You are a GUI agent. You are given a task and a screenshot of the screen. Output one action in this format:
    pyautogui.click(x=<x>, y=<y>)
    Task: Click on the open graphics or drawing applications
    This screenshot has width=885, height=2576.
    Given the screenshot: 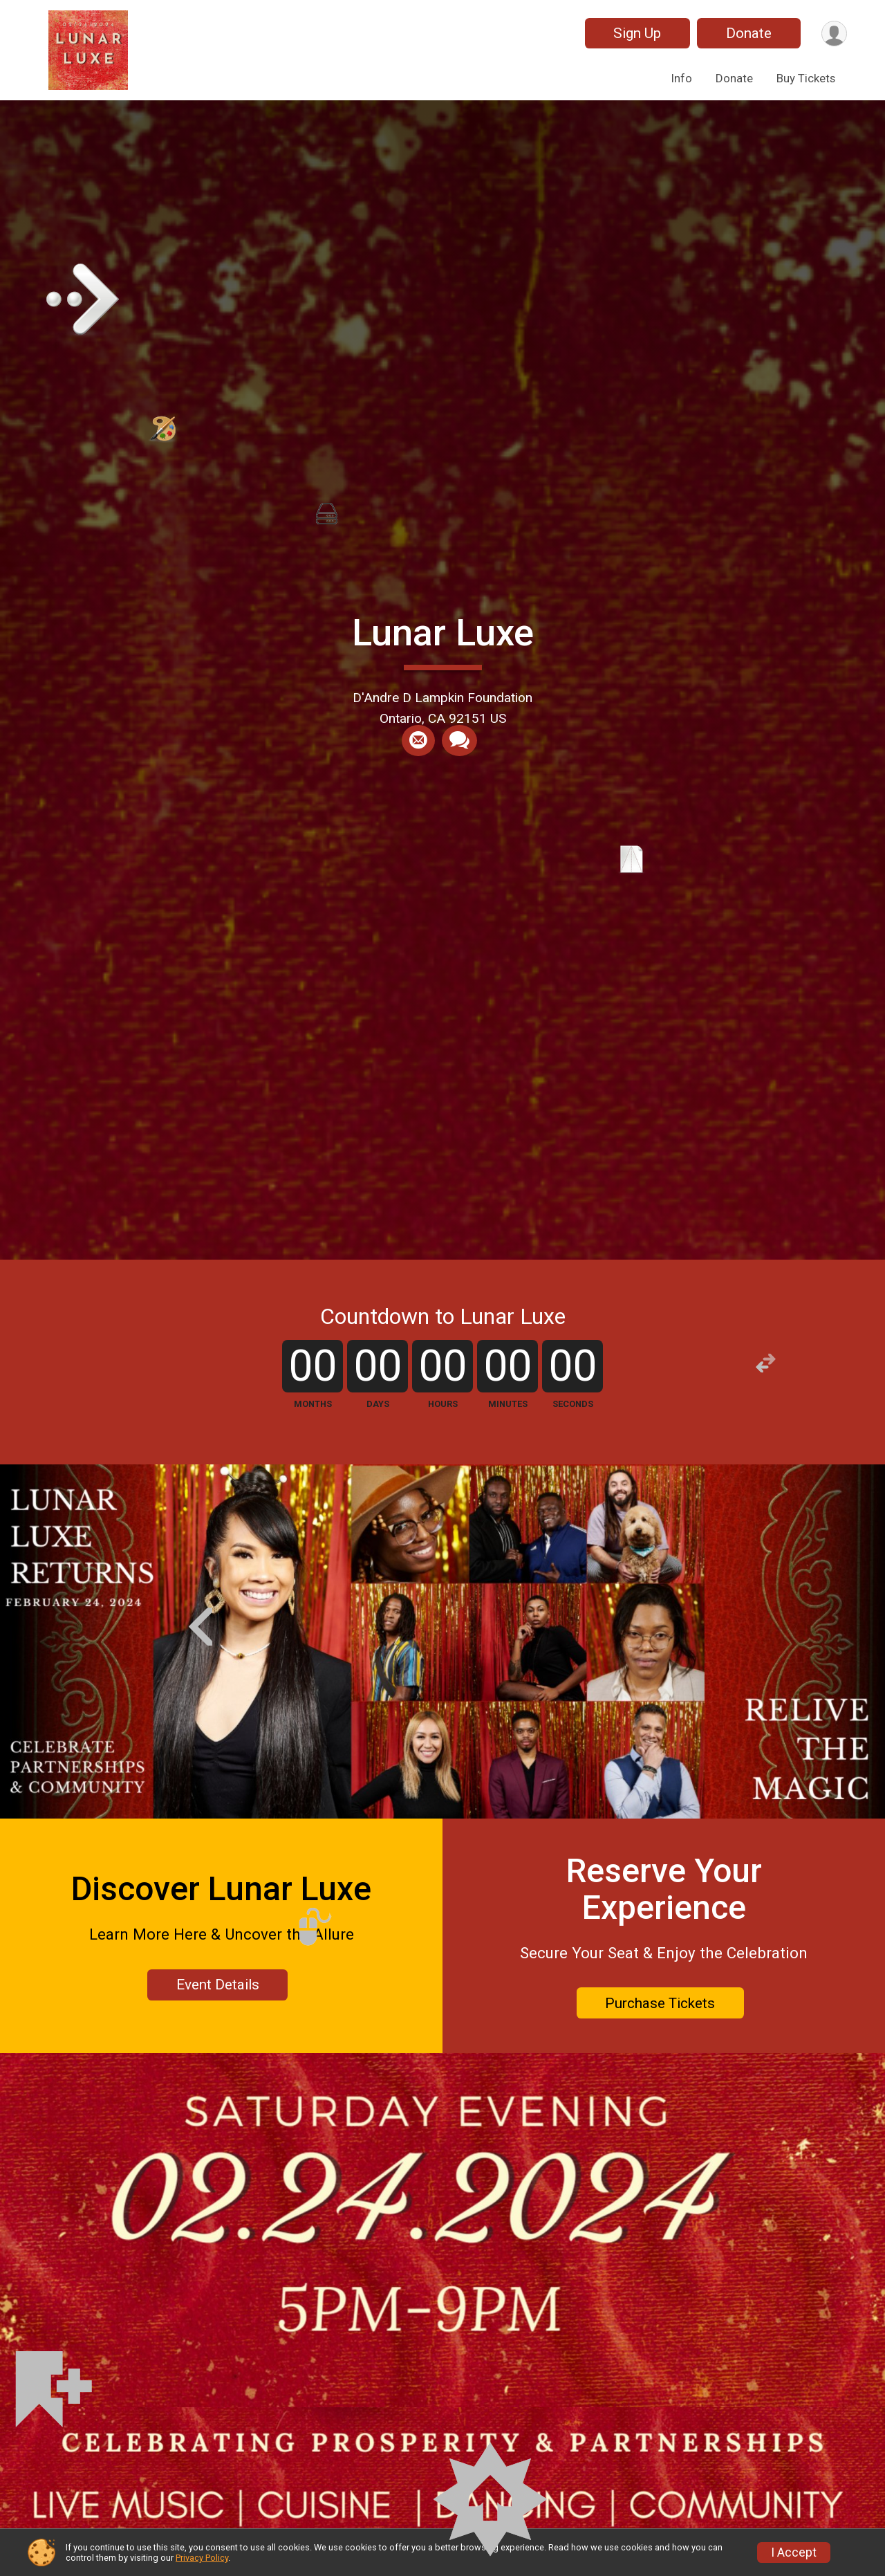 What is the action you would take?
    pyautogui.click(x=162, y=430)
    